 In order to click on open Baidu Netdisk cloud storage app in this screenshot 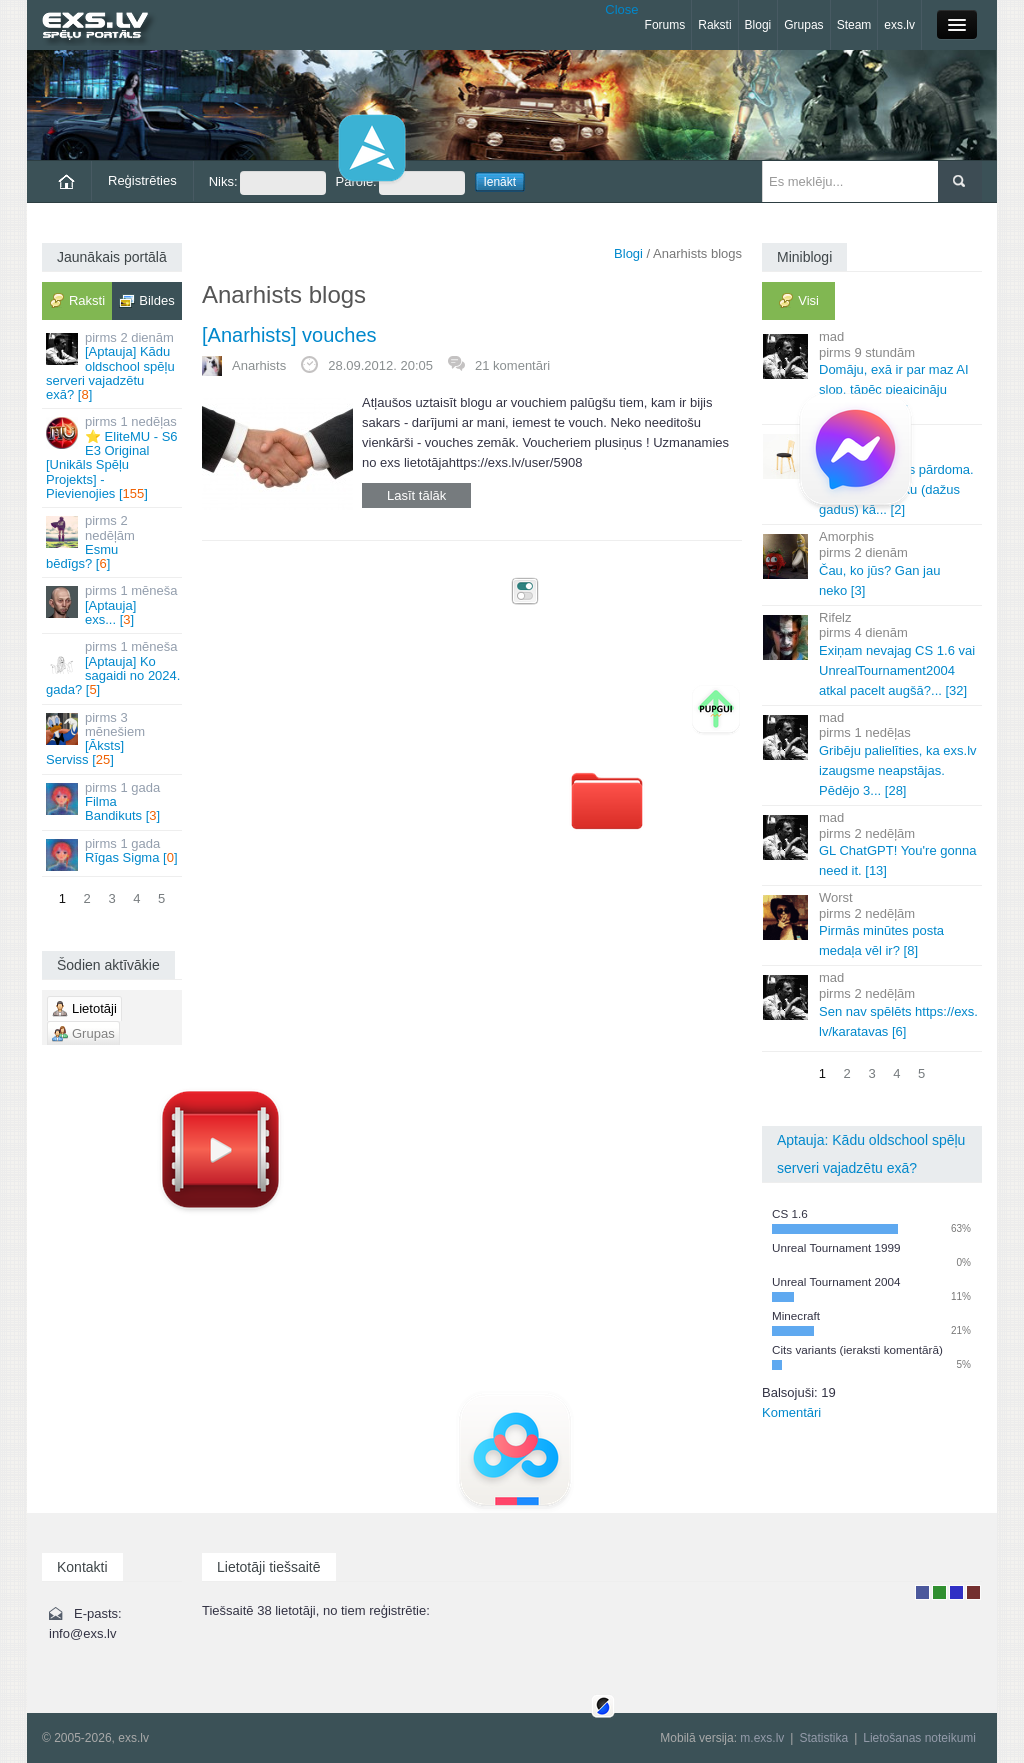, I will do `click(515, 1450)`.